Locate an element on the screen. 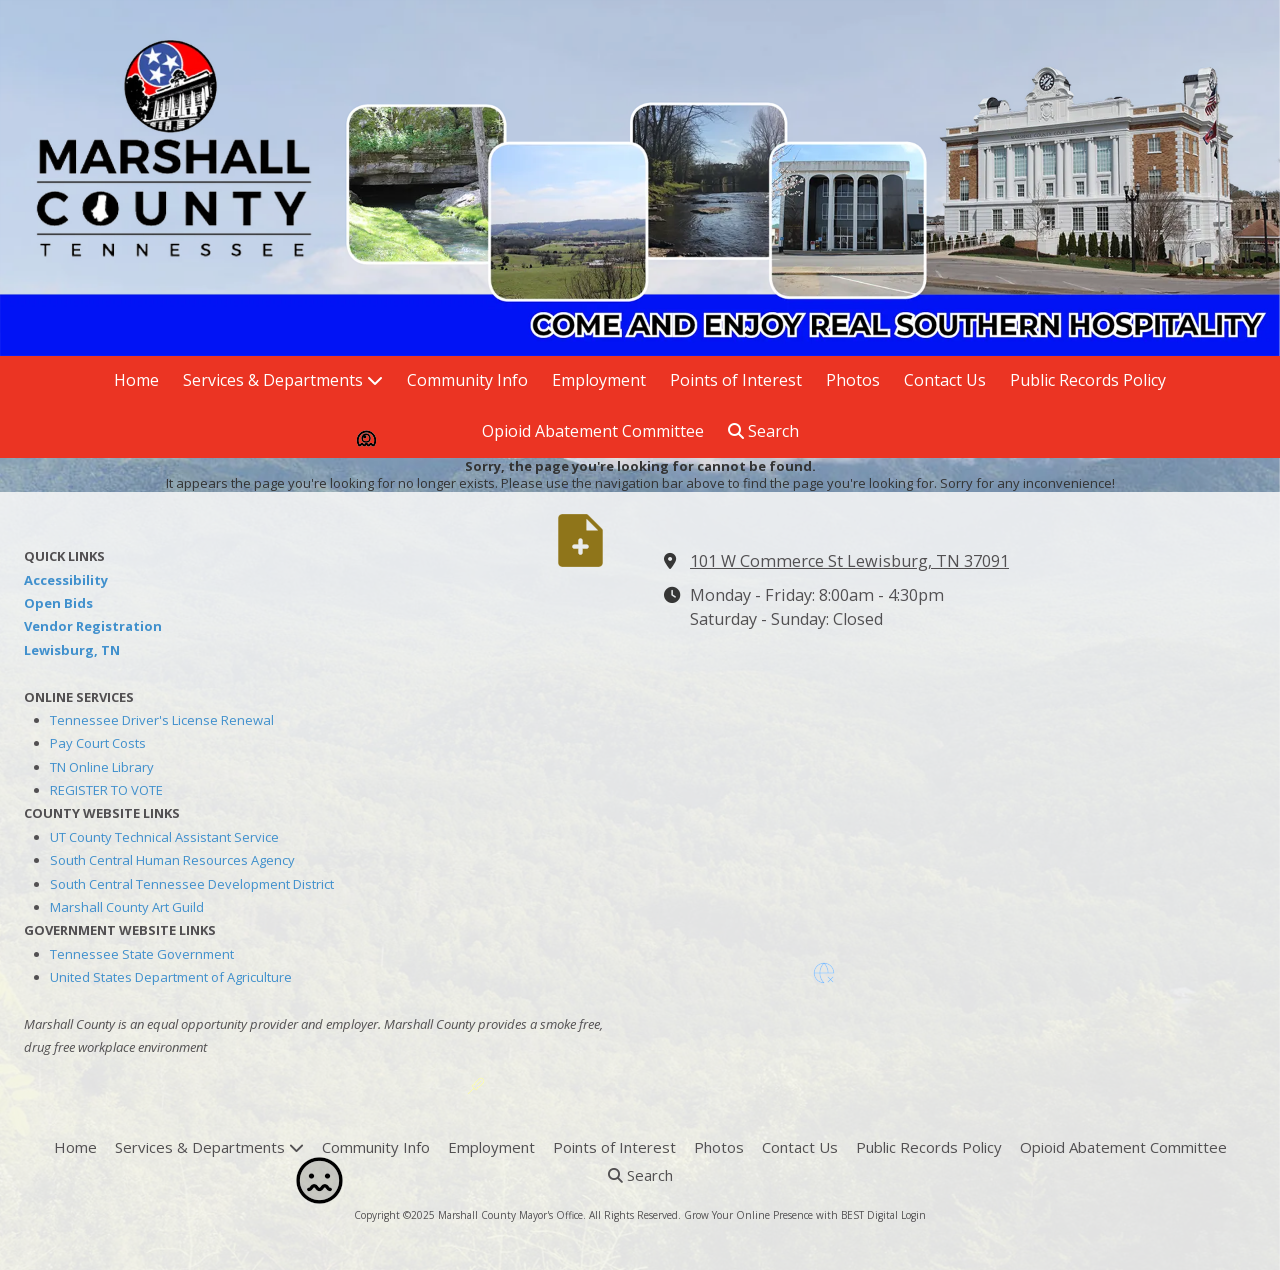  create a new file is located at coordinates (580, 540).